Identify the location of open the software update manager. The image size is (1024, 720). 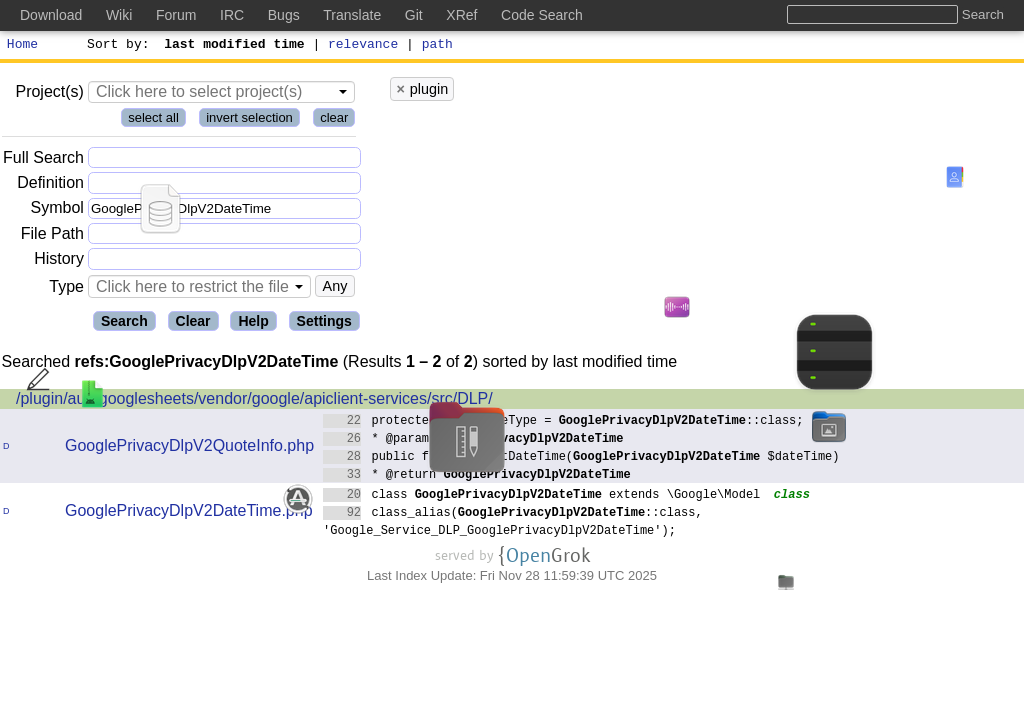
(298, 499).